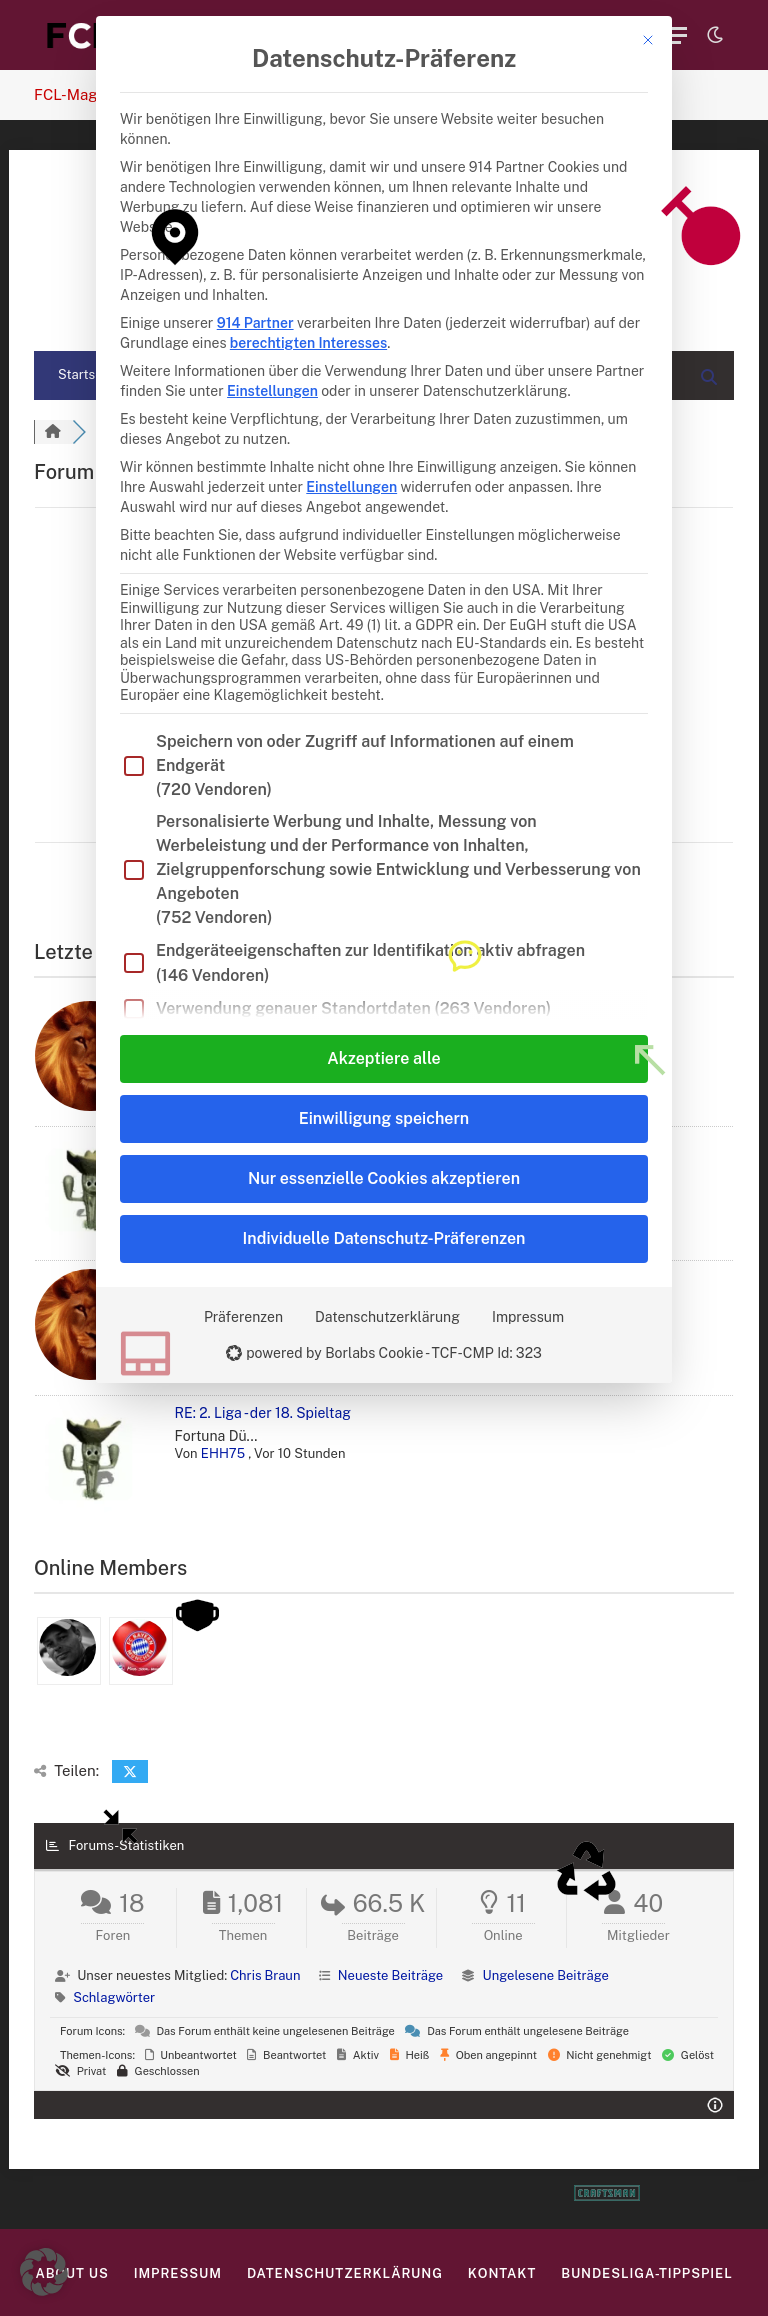 This screenshot has height=2316, width=768. I want to click on switch to slideshow view mode, so click(145, 1353).